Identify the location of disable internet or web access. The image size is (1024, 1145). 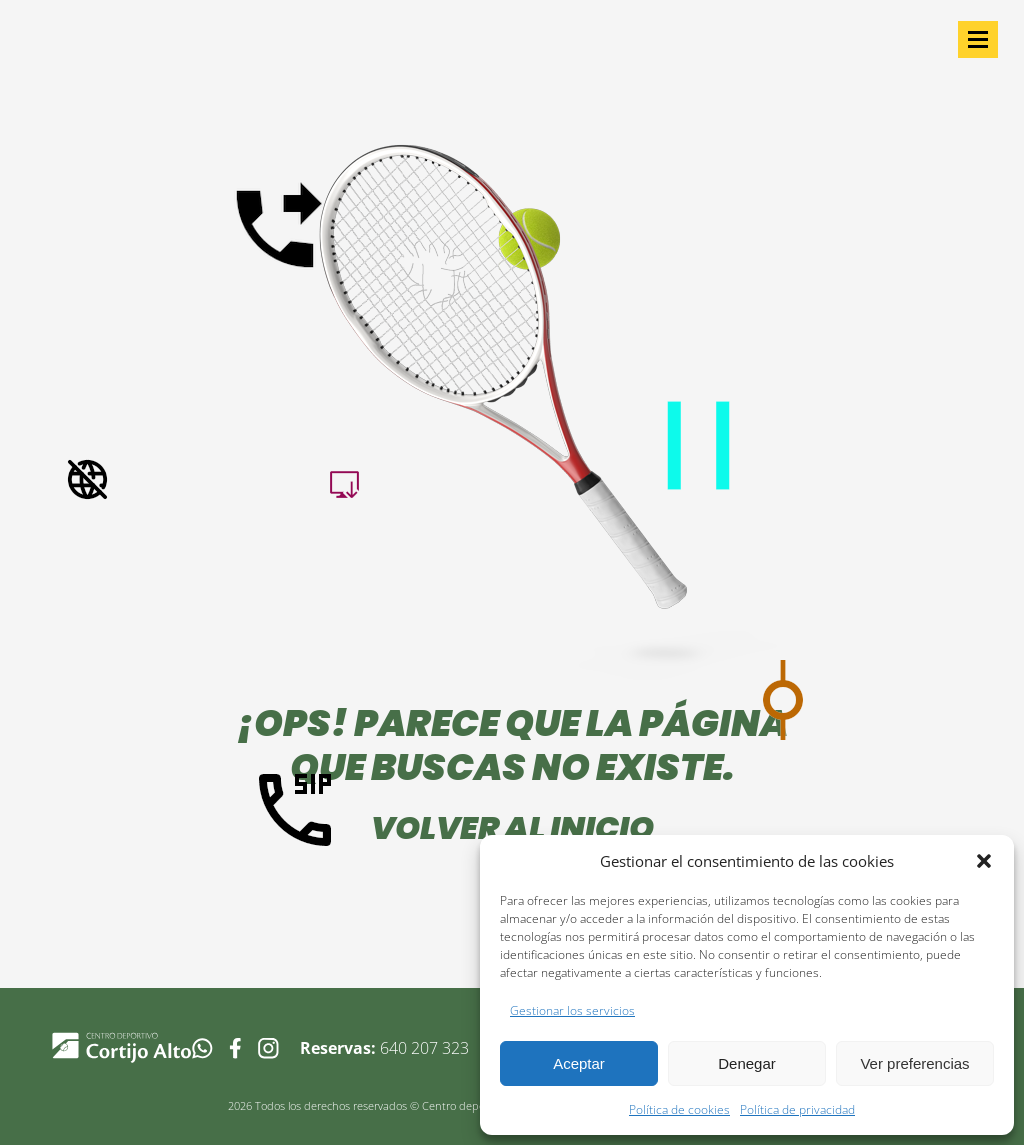
(87, 479).